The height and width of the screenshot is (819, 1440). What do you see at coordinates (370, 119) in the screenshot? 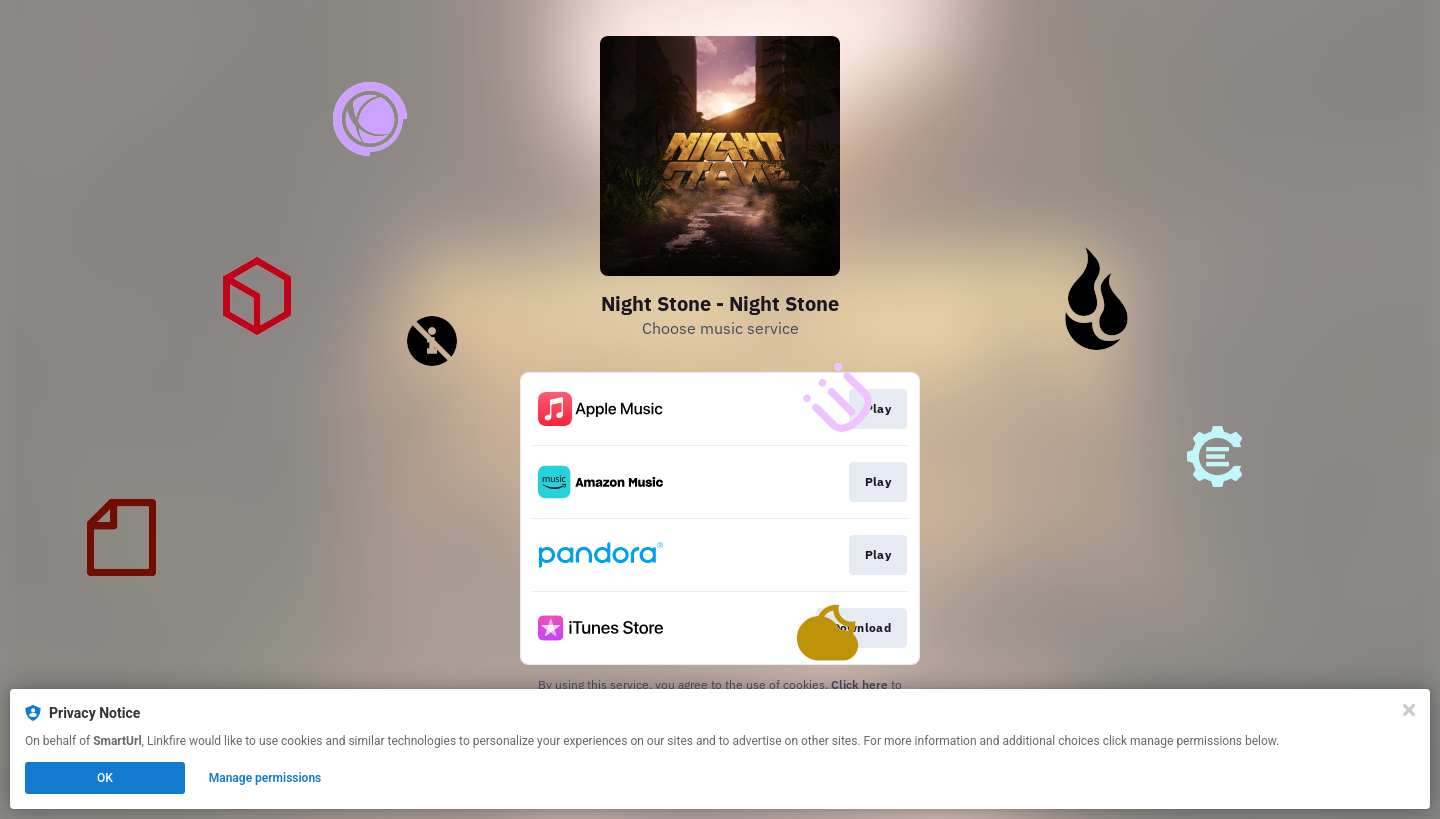
I see `visit freelancermap website or platform` at bounding box center [370, 119].